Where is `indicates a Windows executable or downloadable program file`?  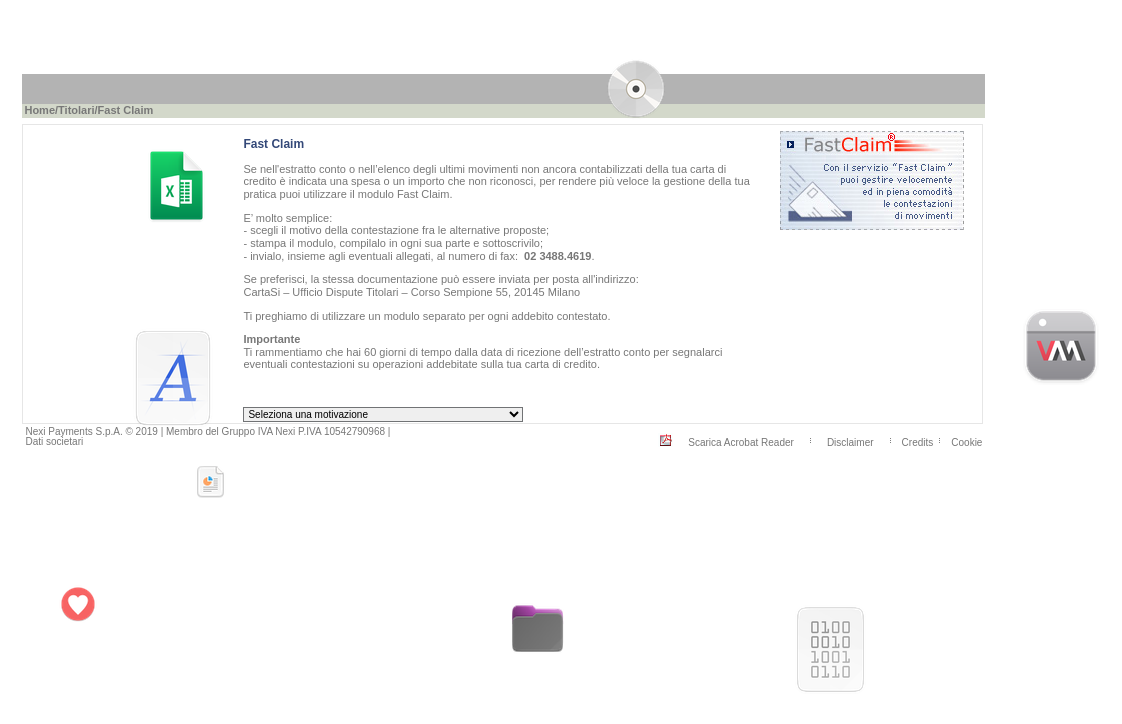 indicates a Windows executable or downloadable program file is located at coordinates (830, 649).